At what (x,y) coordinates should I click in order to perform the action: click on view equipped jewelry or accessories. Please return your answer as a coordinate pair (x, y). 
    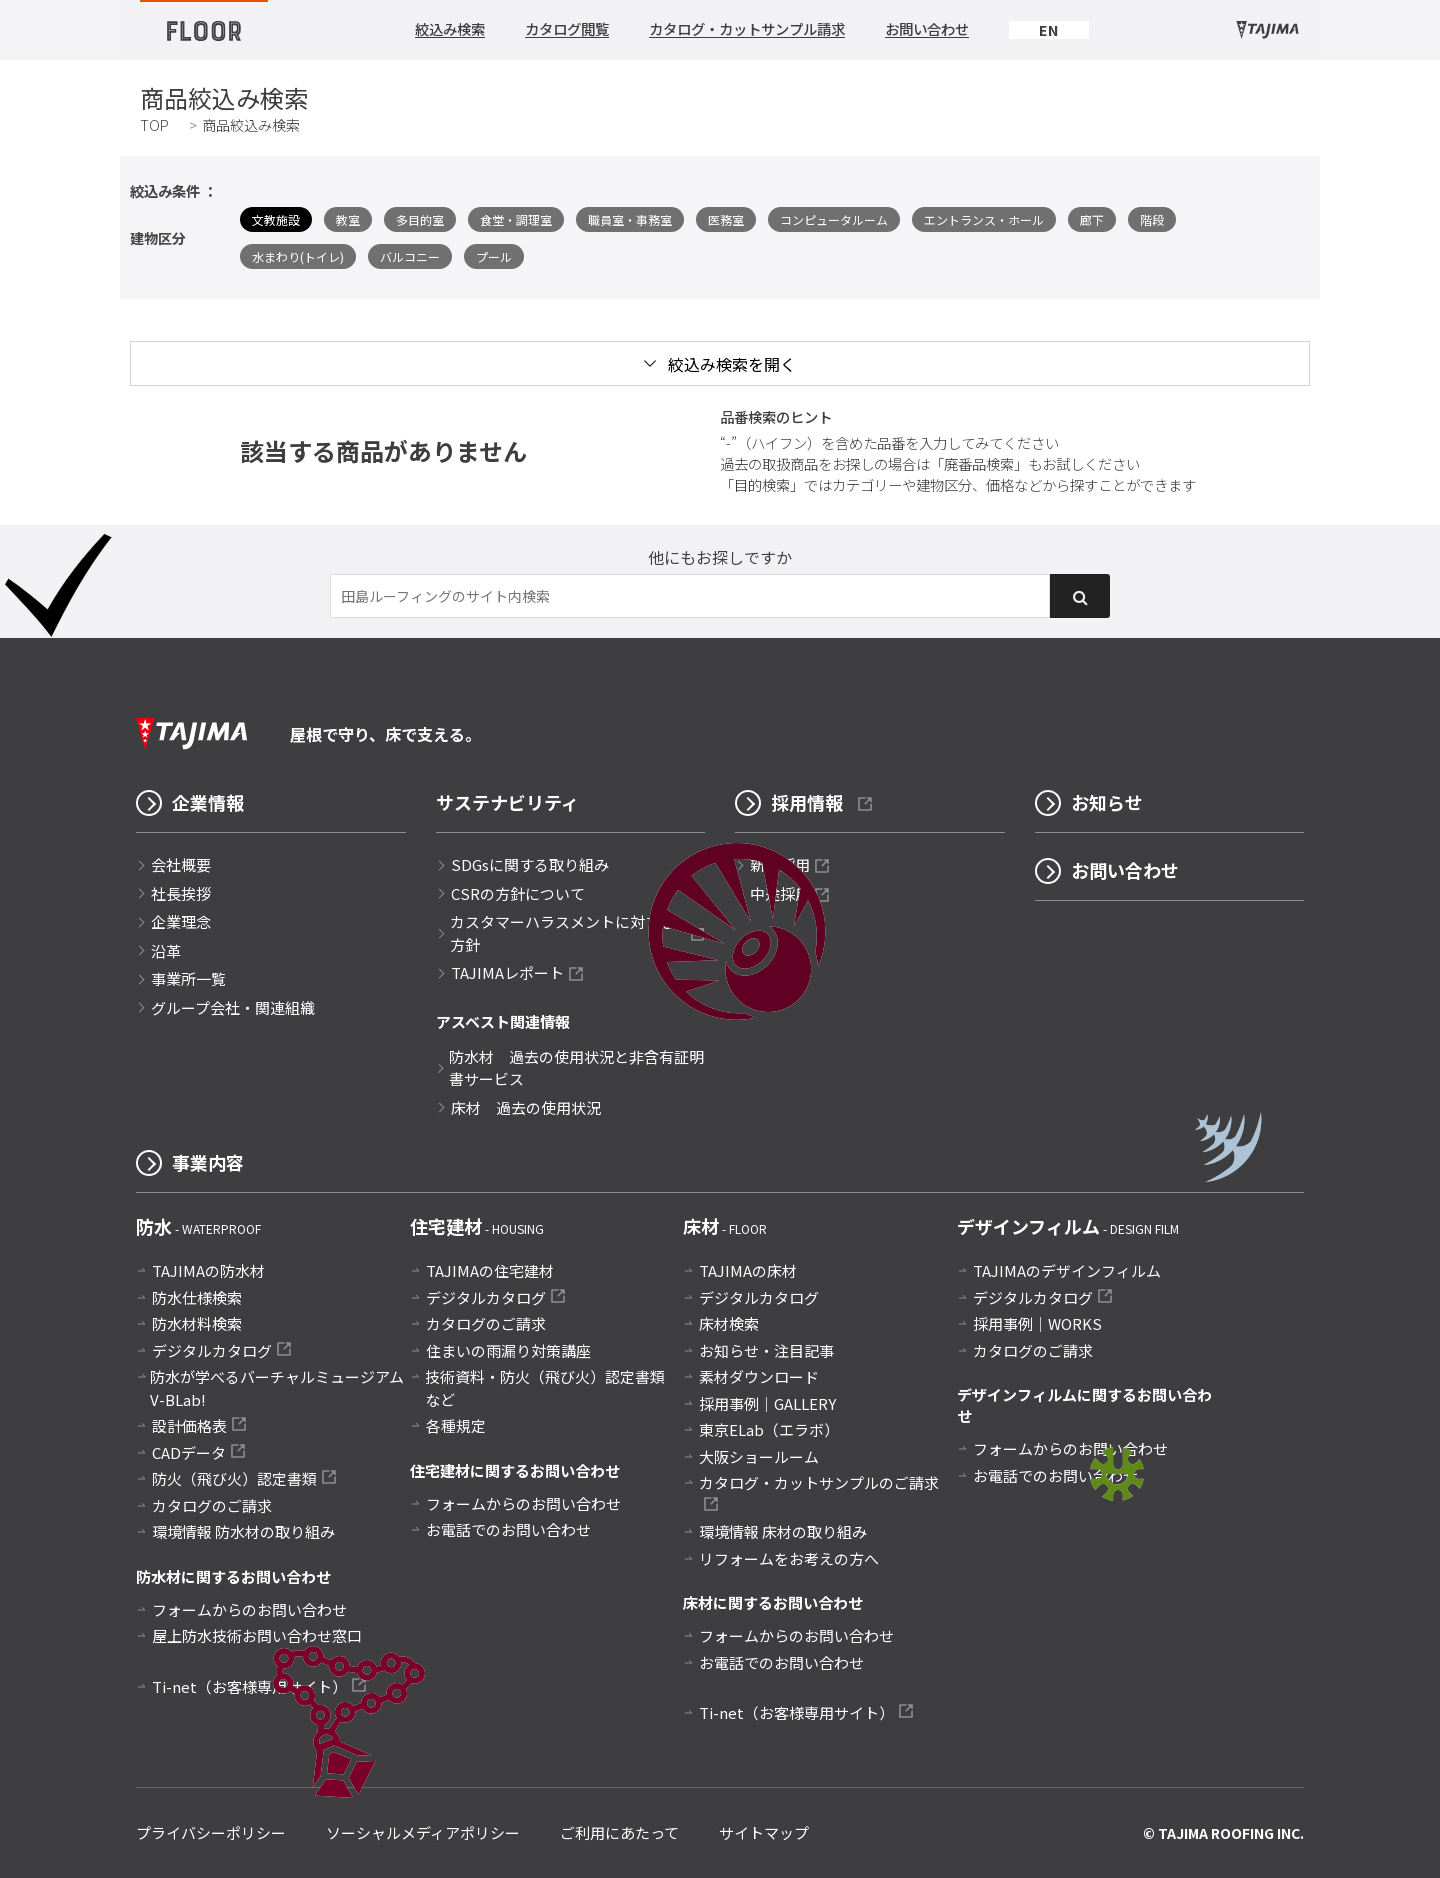
    Looking at the image, I should click on (349, 1722).